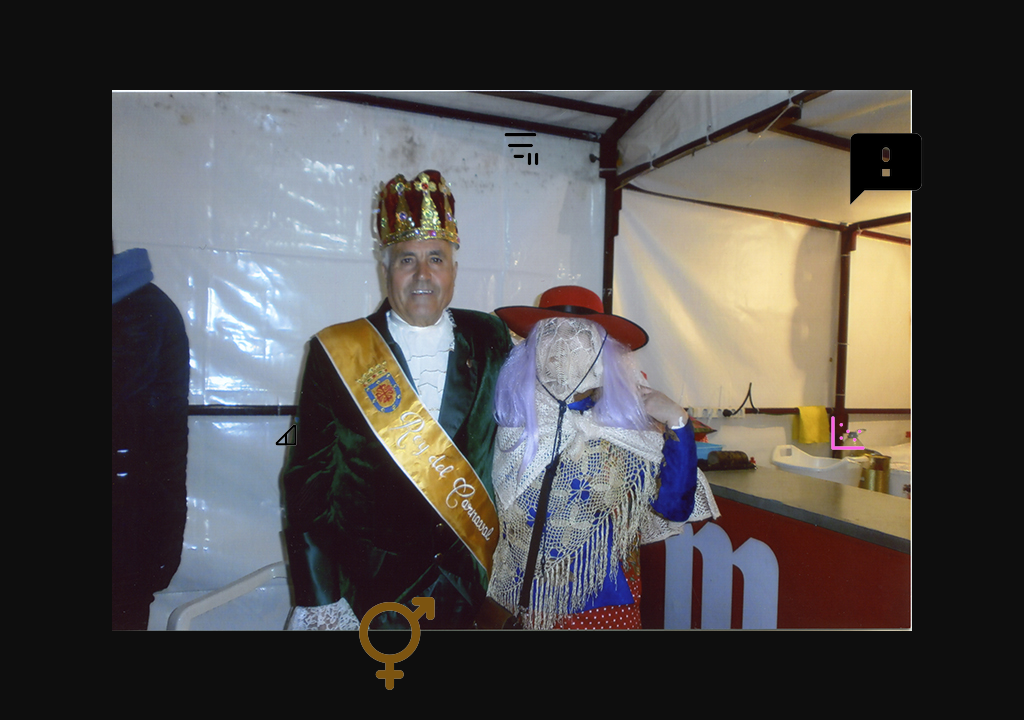 Image resolution: width=1024 pixels, height=720 pixels. I want to click on select gender or sex options, so click(397, 643).